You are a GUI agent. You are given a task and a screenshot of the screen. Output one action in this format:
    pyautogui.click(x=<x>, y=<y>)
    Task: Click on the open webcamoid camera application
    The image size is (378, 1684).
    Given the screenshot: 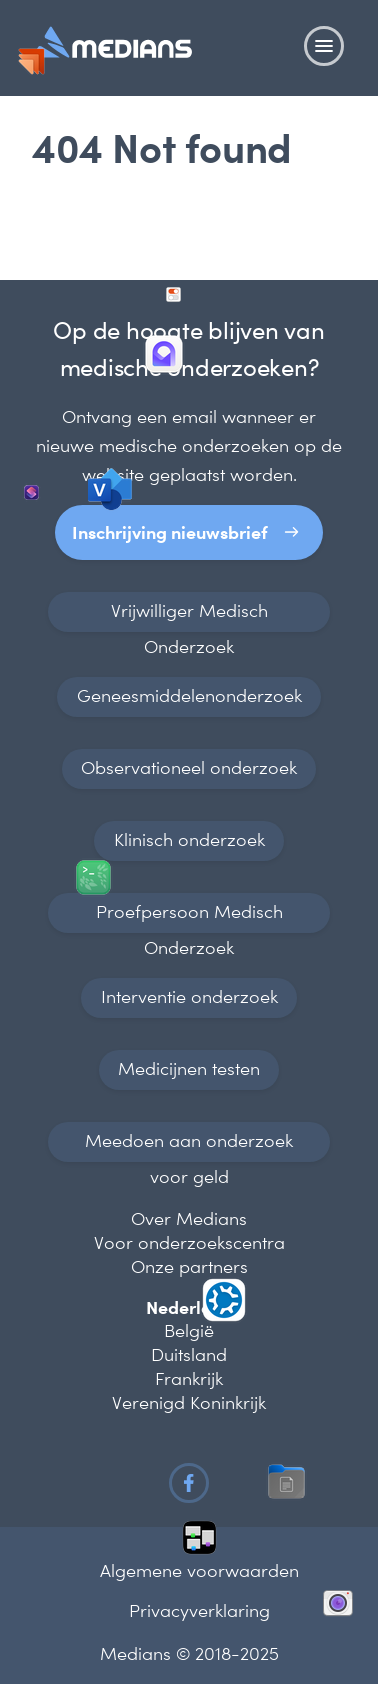 What is the action you would take?
    pyautogui.click(x=338, y=1603)
    